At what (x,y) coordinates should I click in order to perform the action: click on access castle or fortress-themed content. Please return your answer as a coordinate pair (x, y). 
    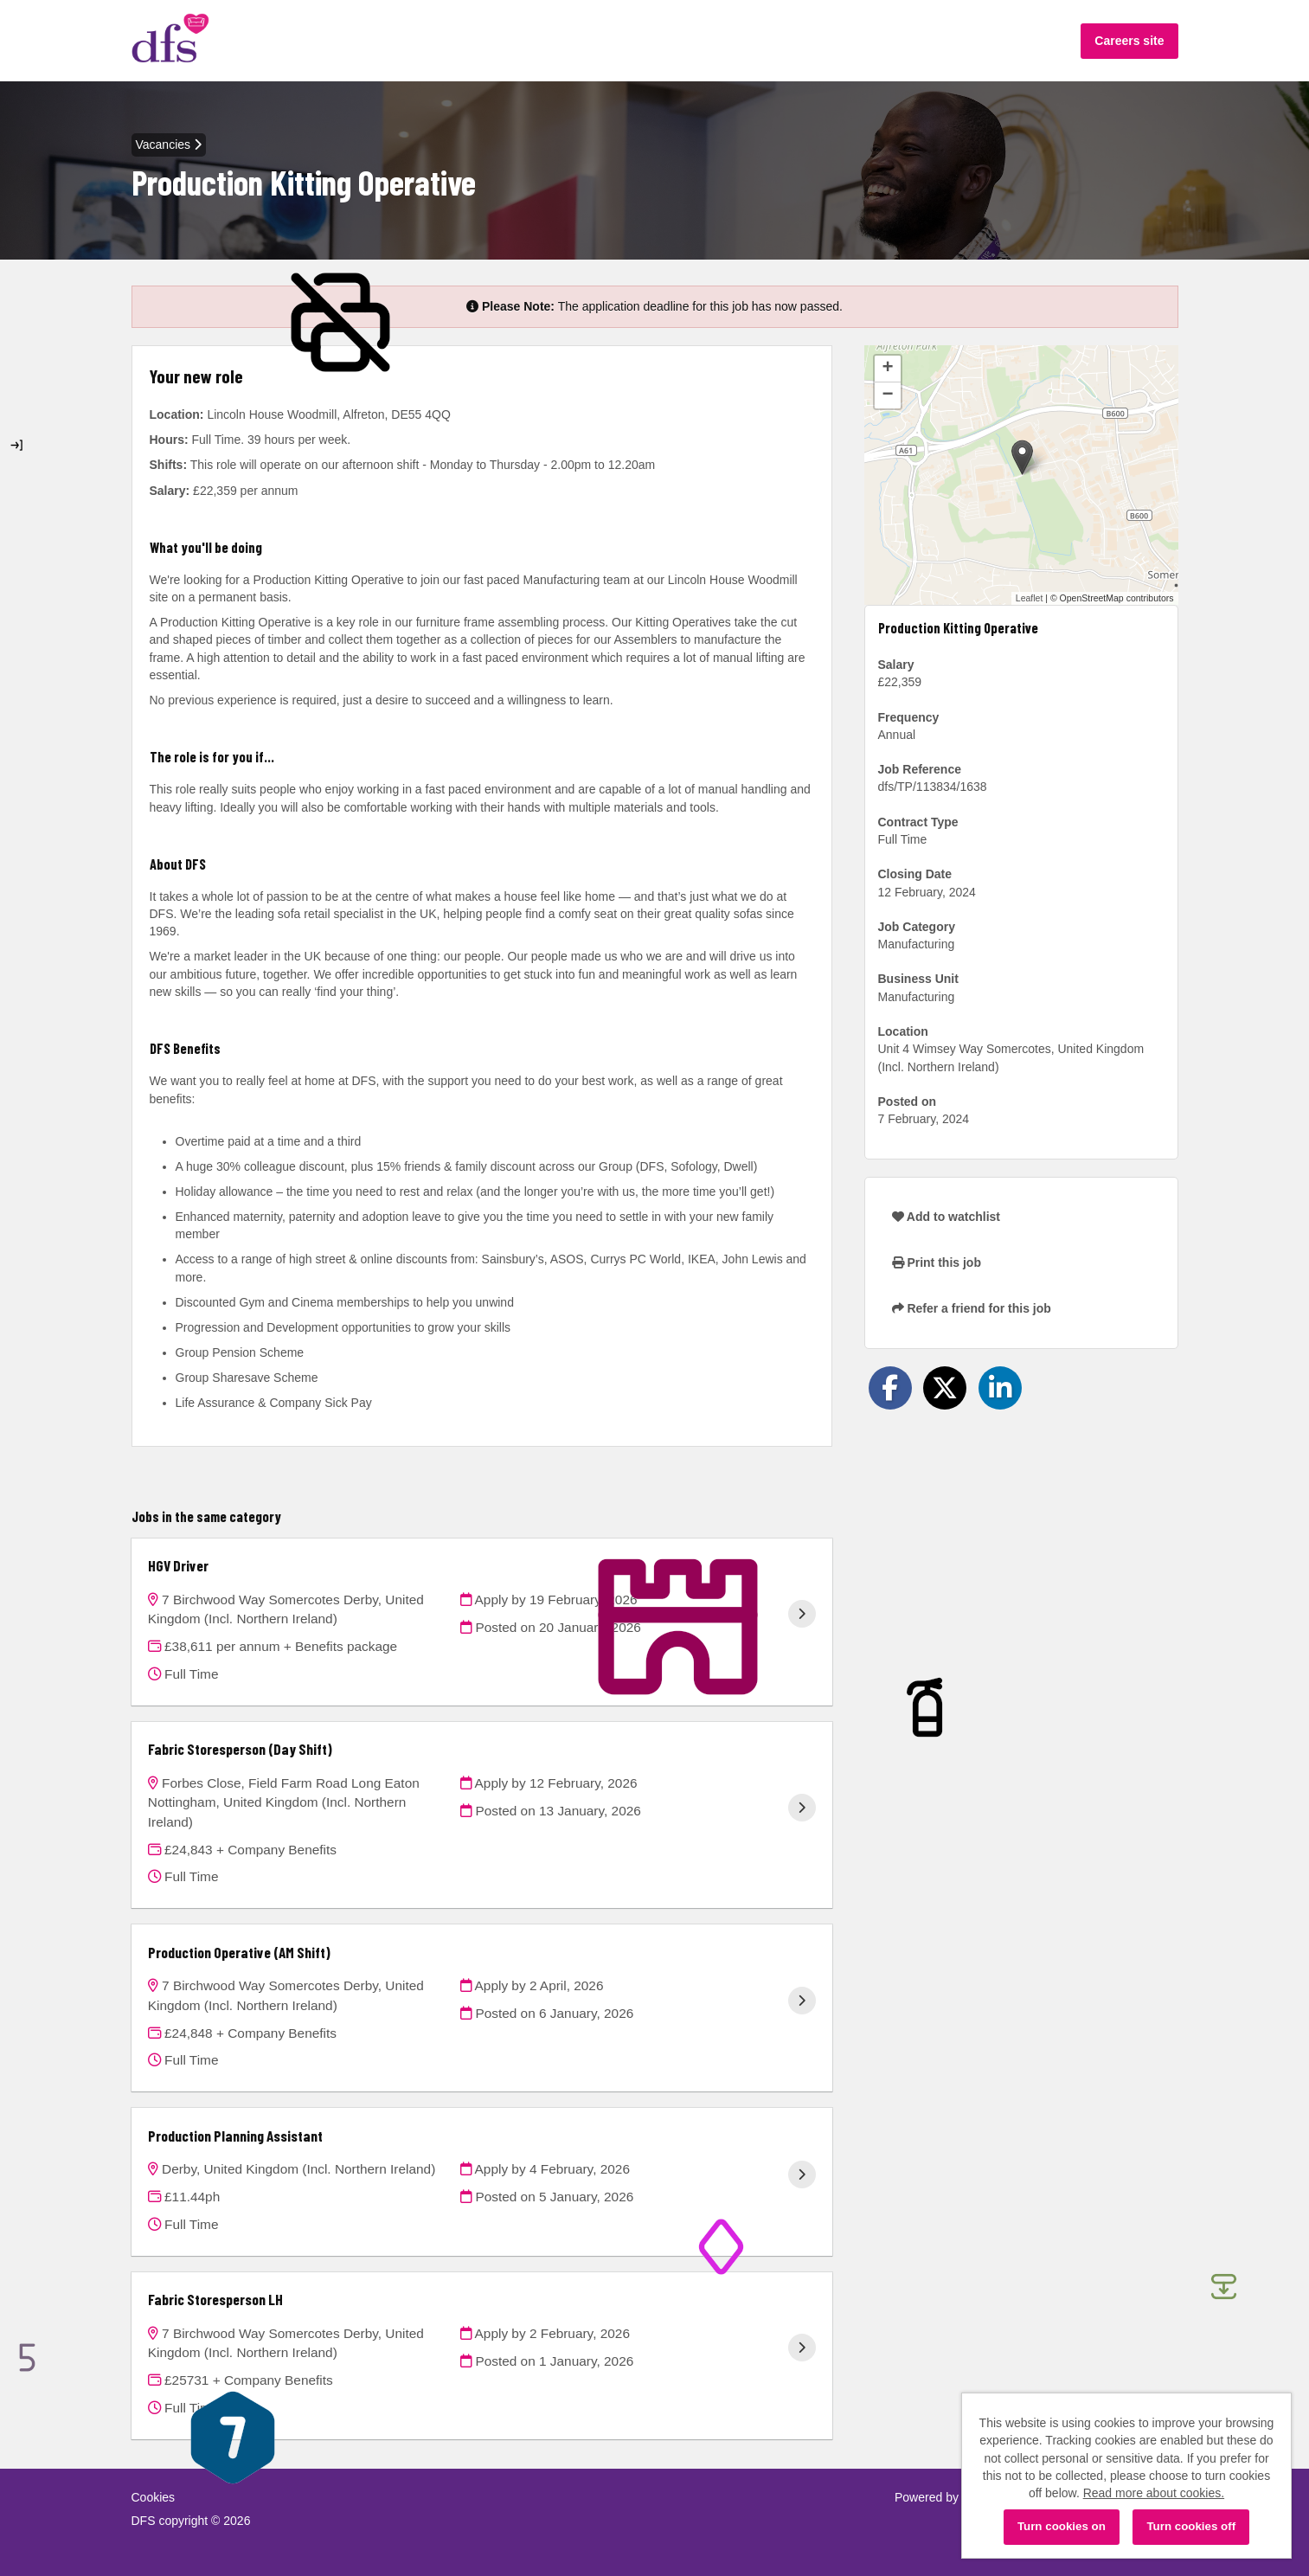
    Looking at the image, I should click on (677, 1622).